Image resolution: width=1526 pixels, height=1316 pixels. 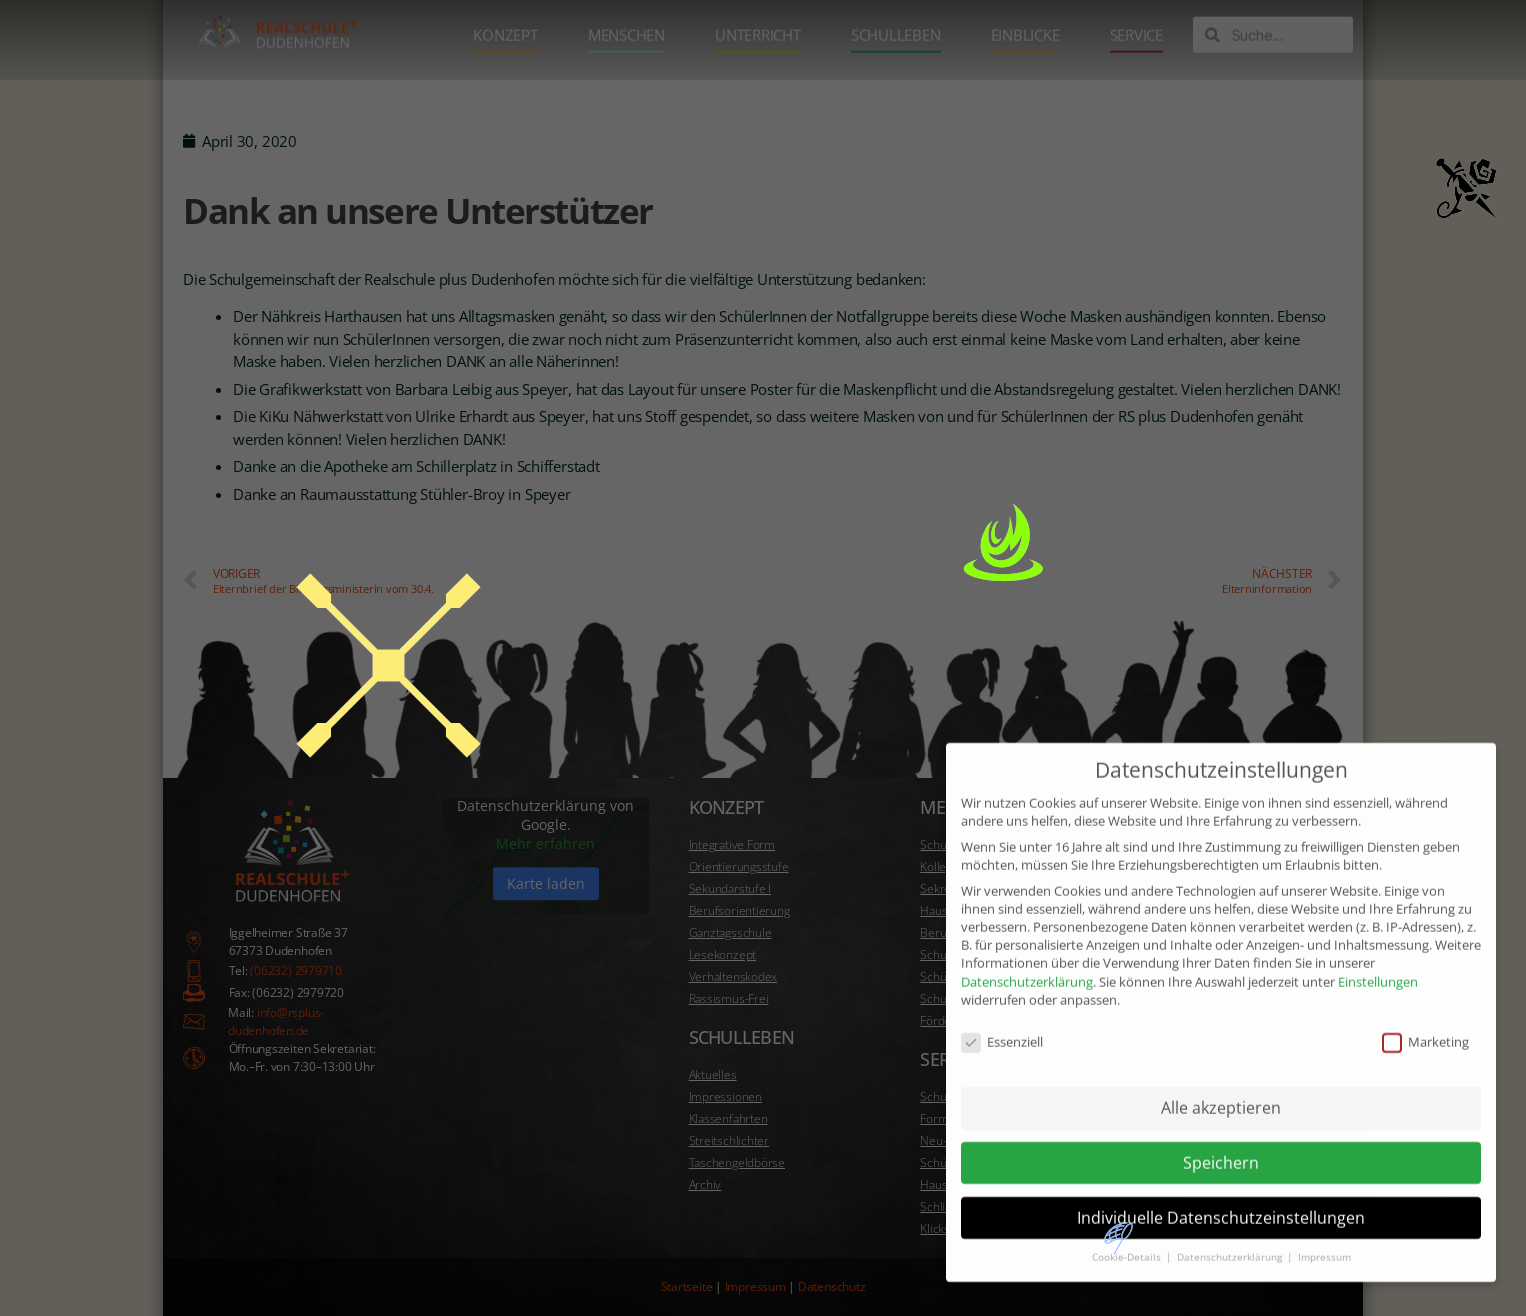 I want to click on catch bugs or insects in a game, so click(x=1118, y=1238).